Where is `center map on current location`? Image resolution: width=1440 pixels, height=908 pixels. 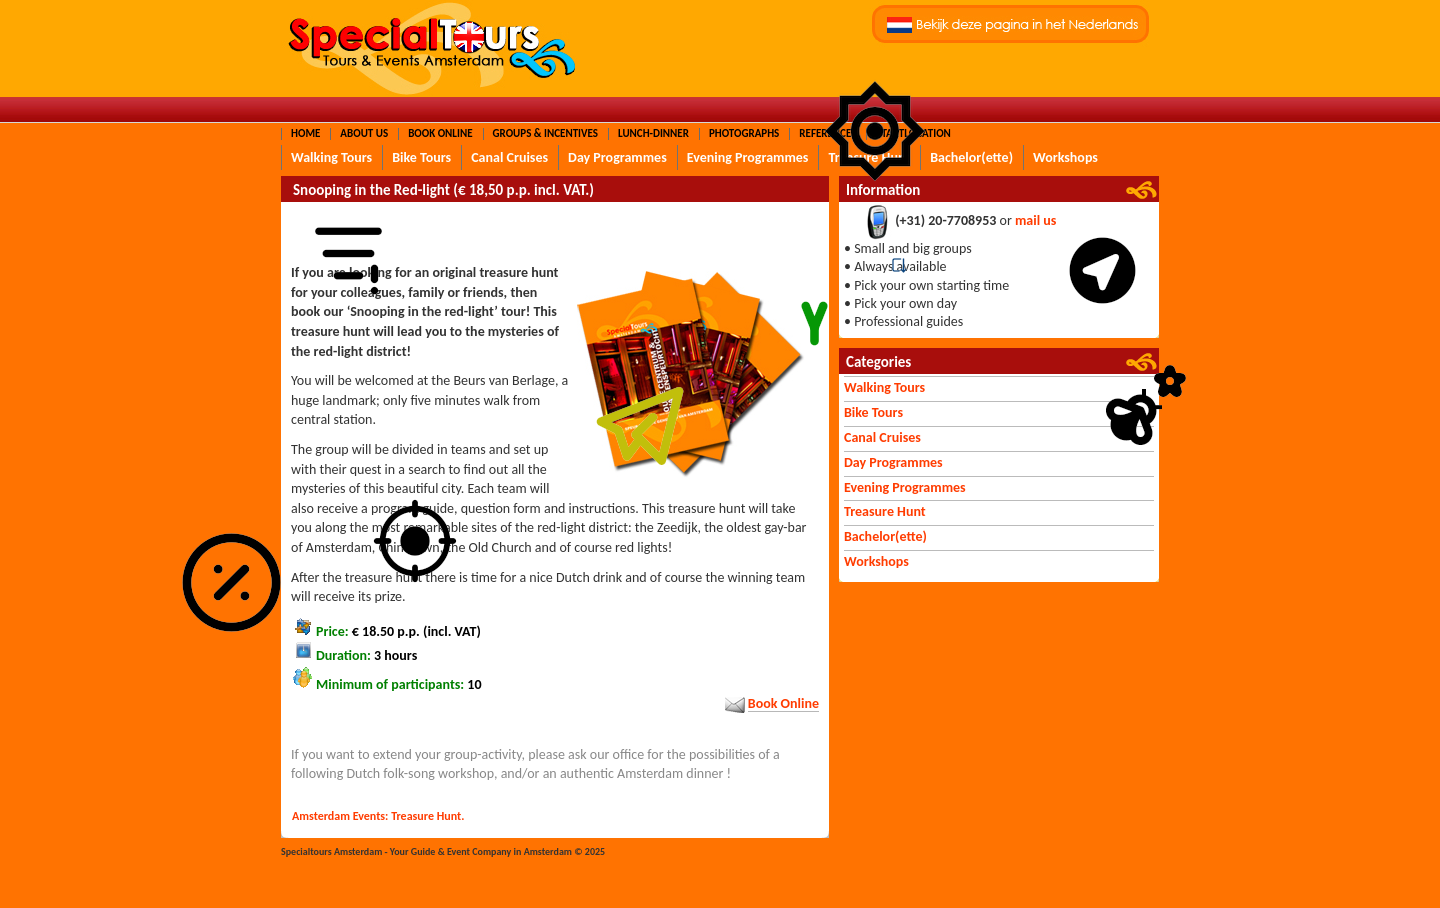
center map on current location is located at coordinates (415, 541).